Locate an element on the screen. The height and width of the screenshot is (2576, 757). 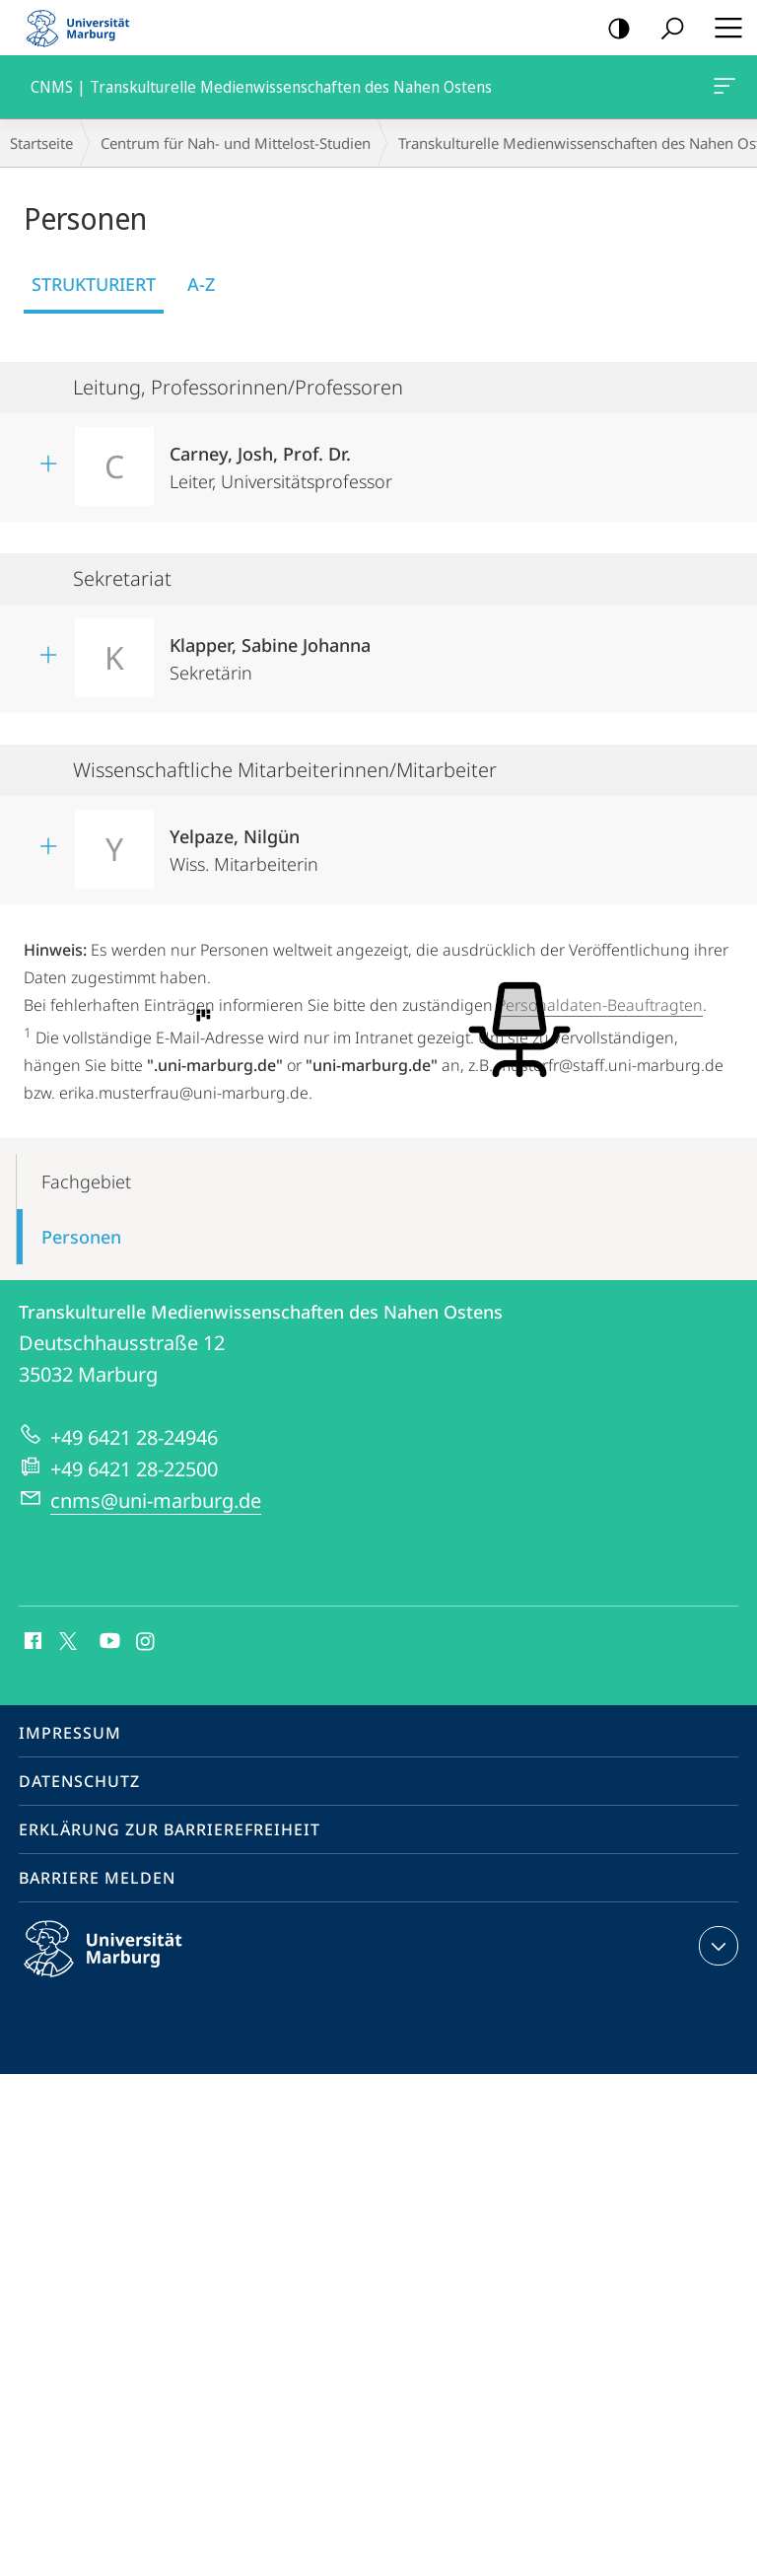
open kanban board view is located at coordinates (203, 1015).